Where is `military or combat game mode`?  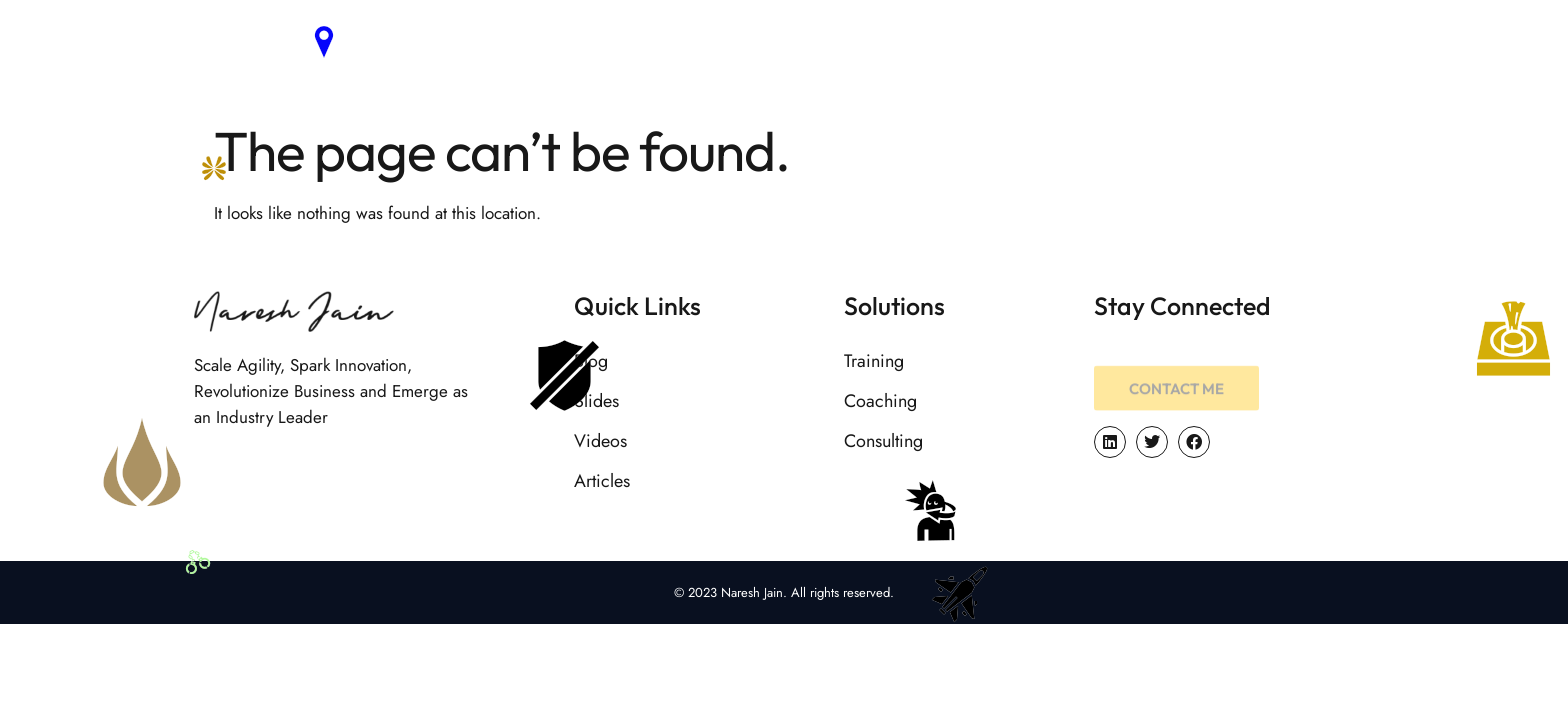
military or combat game mode is located at coordinates (959, 594).